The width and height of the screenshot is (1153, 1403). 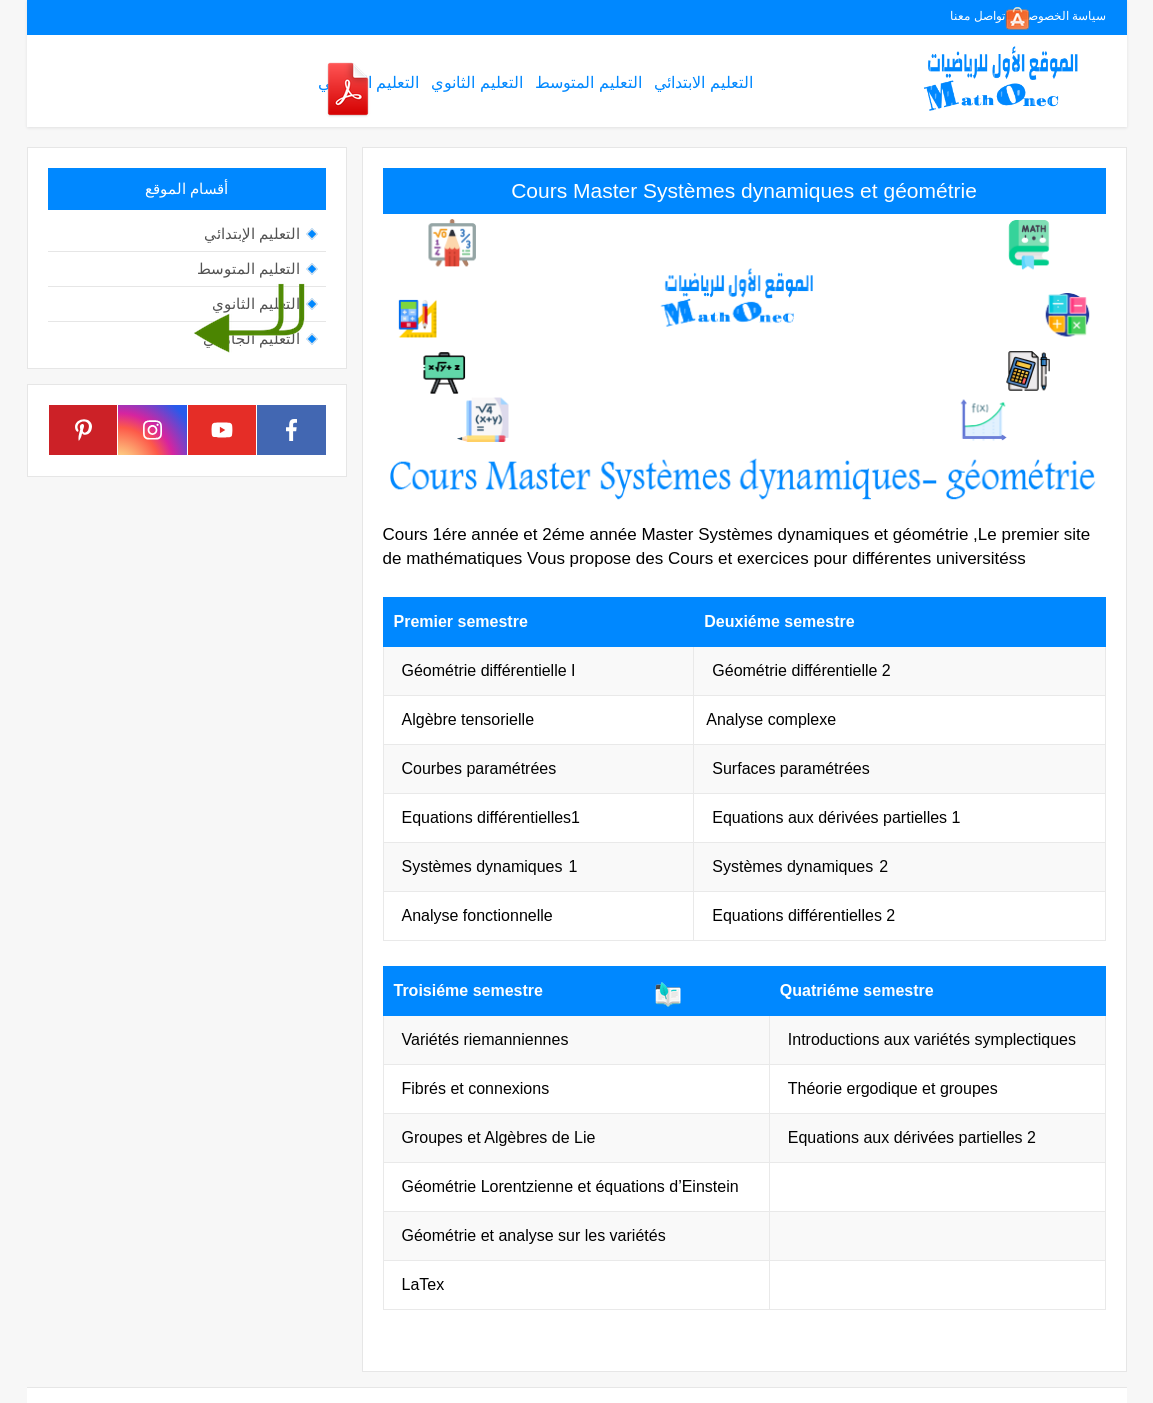 I want to click on open foliate e-book reader library, so click(x=668, y=995).